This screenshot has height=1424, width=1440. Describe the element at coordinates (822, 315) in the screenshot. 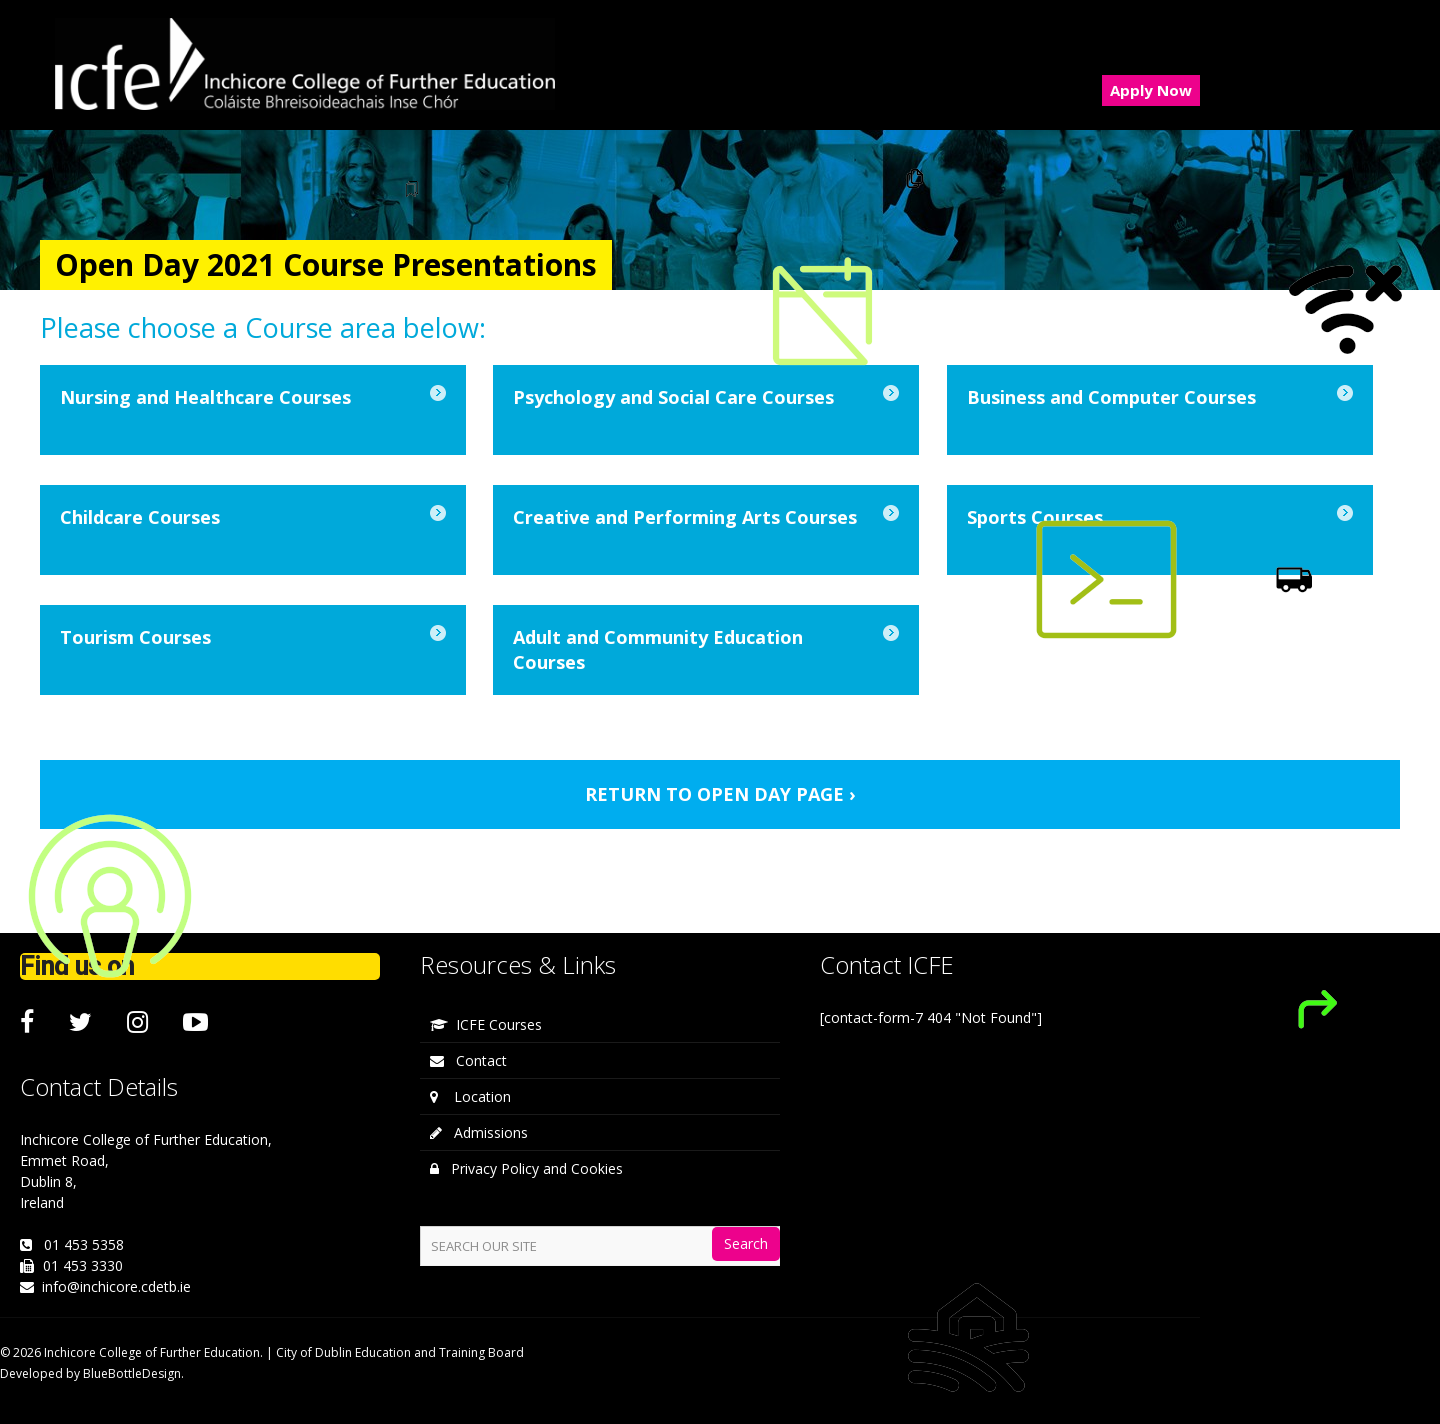

I see `disable calendar or scheduling features` at that location.